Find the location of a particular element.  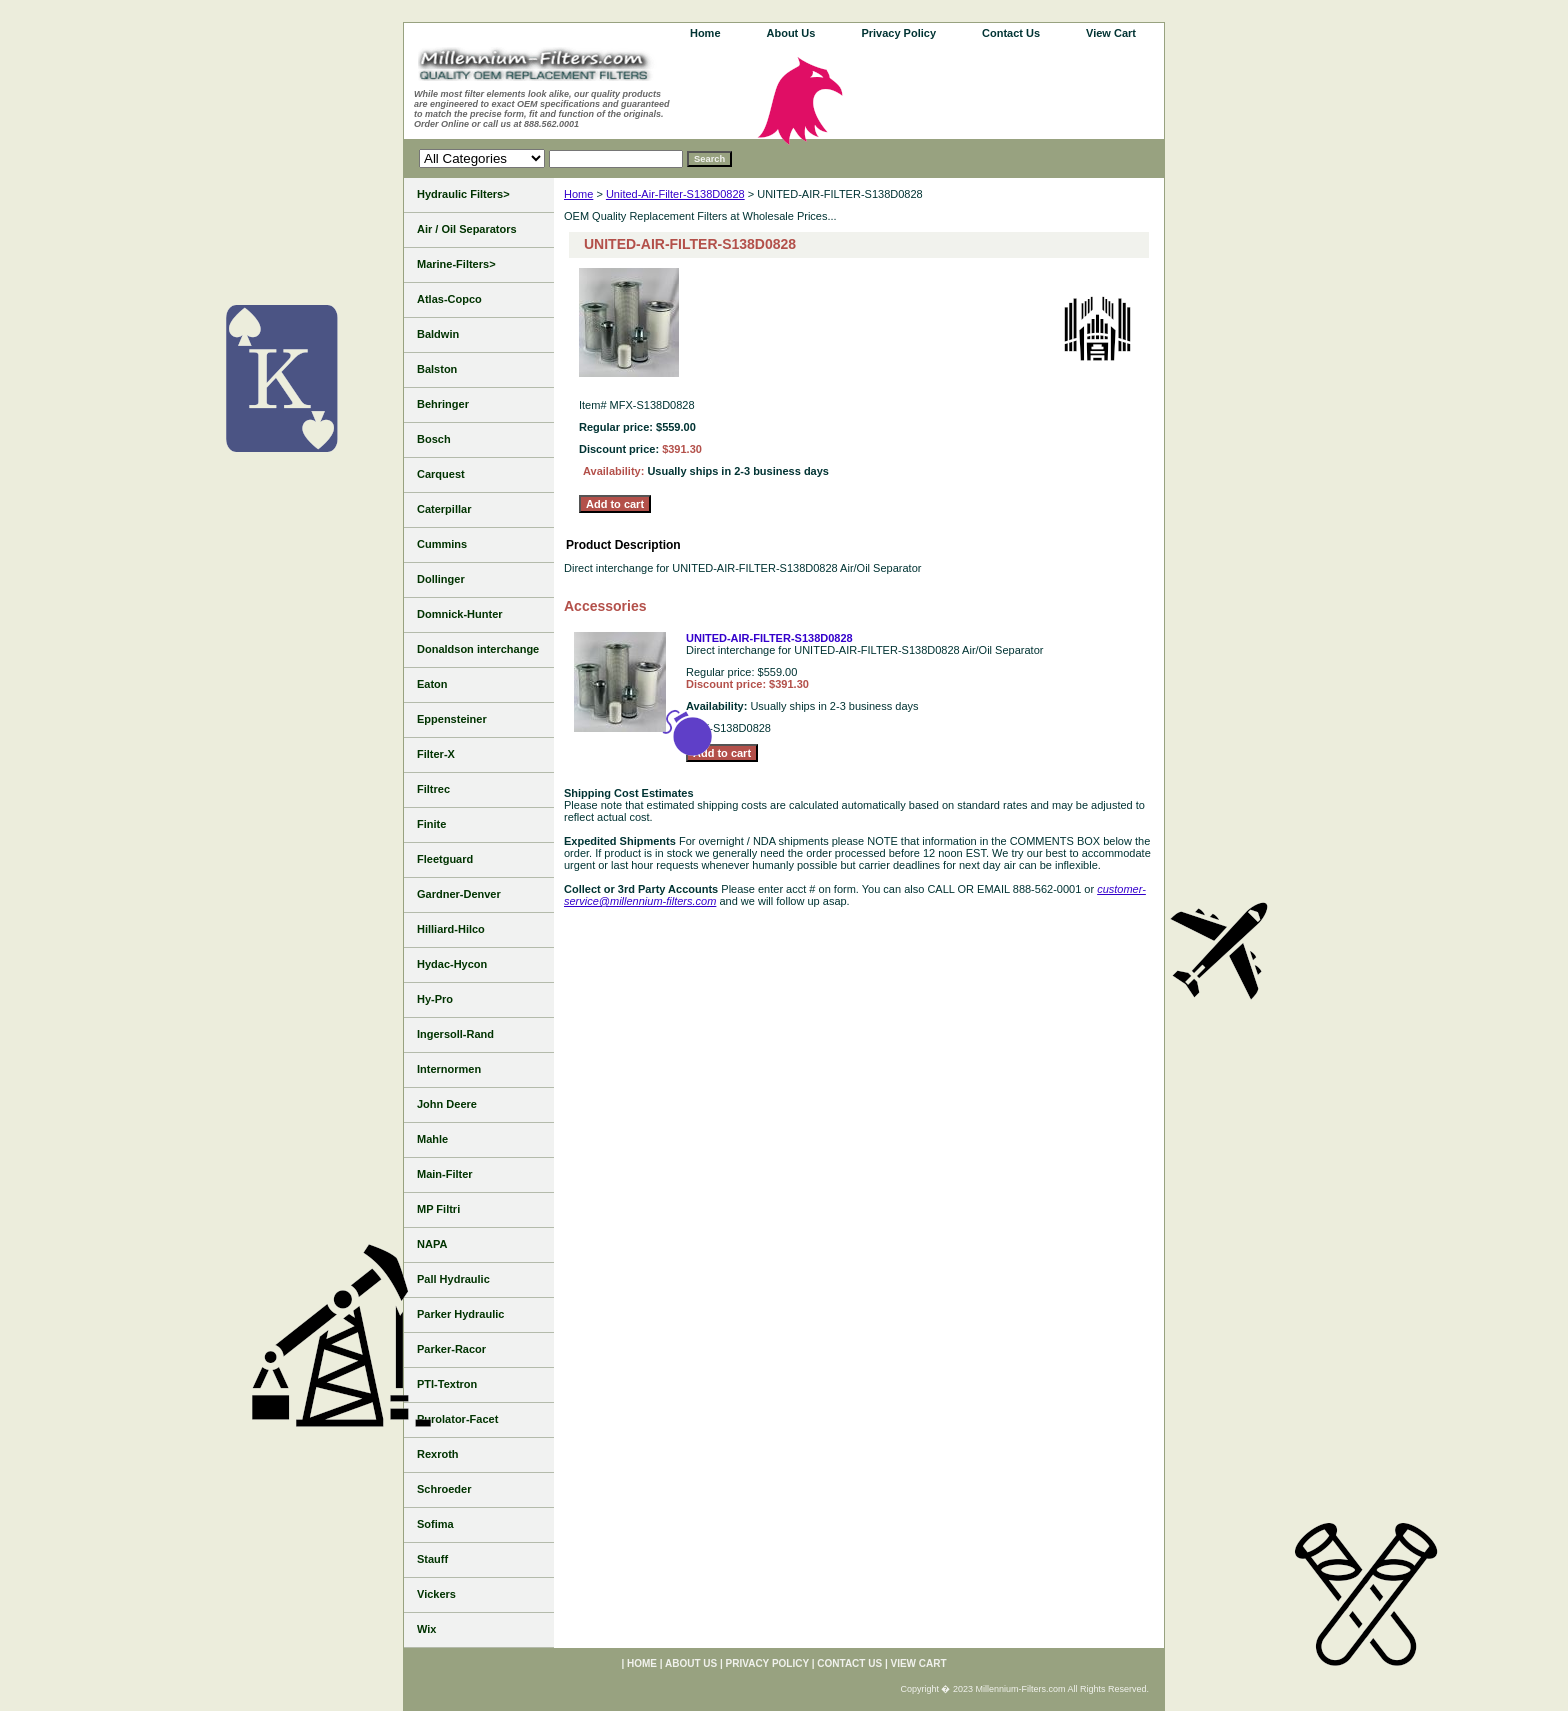

select eagle as your team mascot or avatar is located at coordinates (800, 101).